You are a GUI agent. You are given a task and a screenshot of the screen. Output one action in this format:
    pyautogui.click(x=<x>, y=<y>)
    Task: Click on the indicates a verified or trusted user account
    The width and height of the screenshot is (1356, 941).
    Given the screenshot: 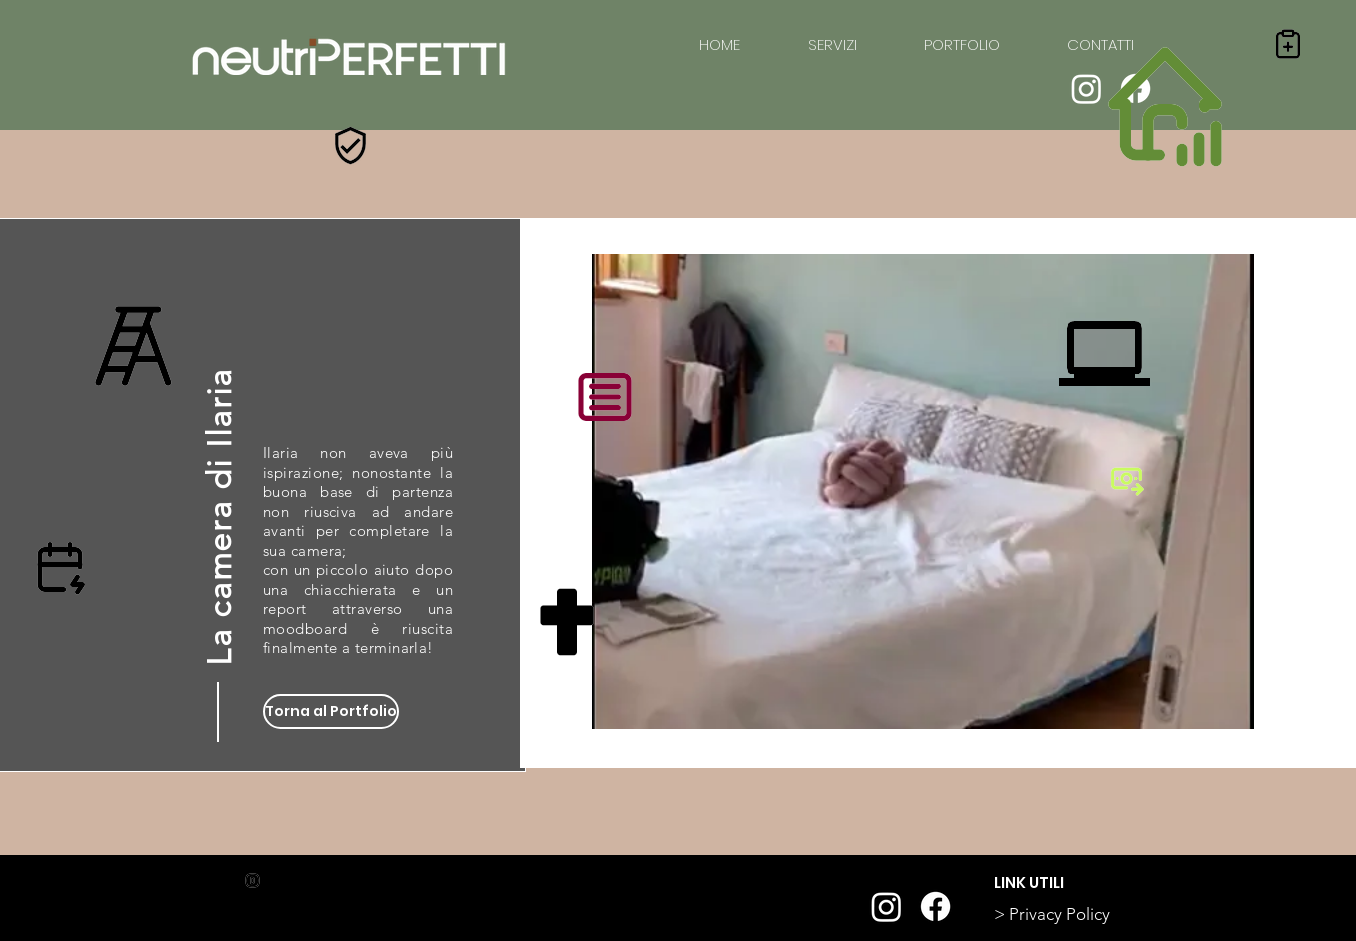 What is the action you would take?
    pyautogui.click(x=350, y=145)
    